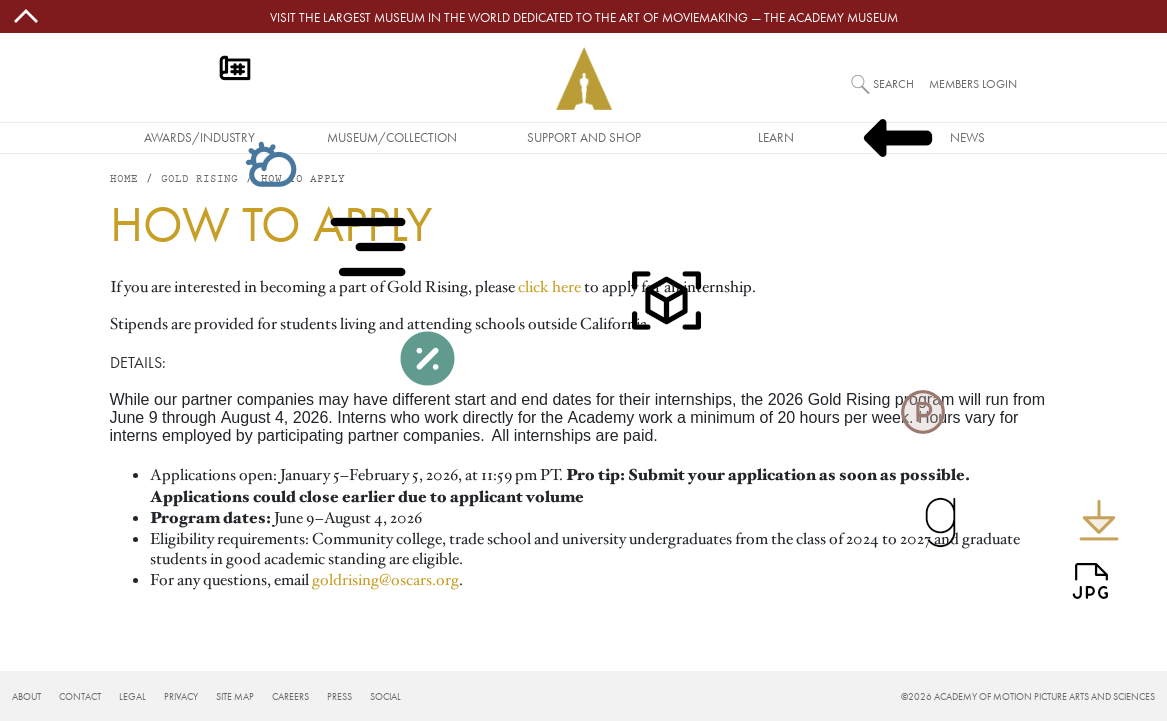 Image resolution: width=1167 pixels, height=721 pixels. Describe the element at coordinates (940, 522) in the screenshot. I see `open Goodreads app` at that location.